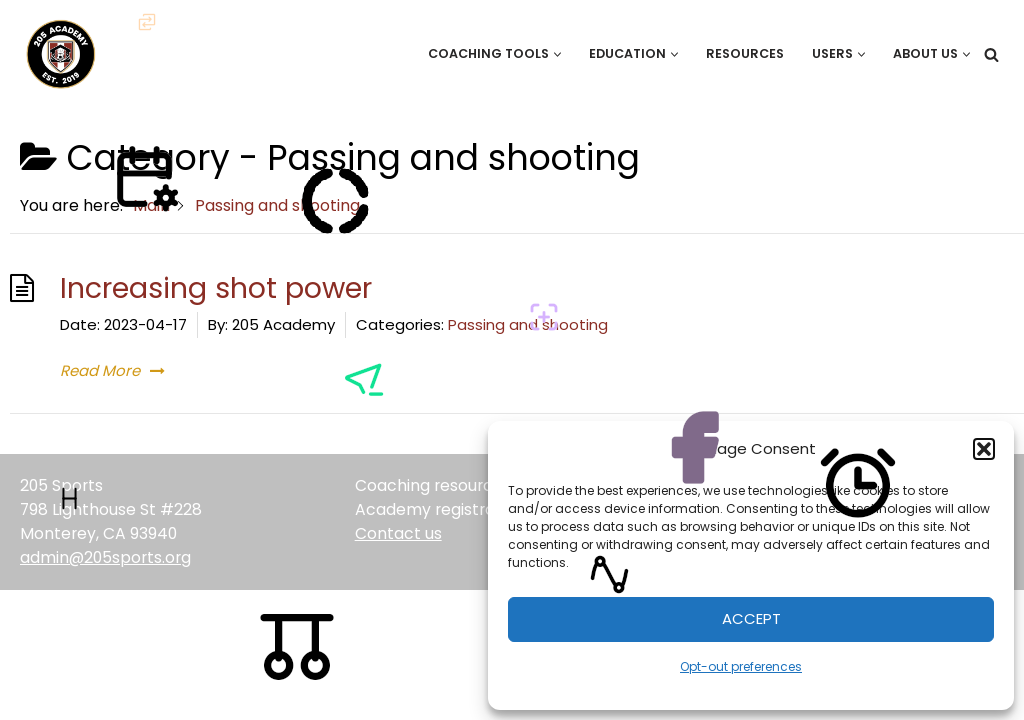  I want to click on indicates a heading or header element, so click(69, 498).